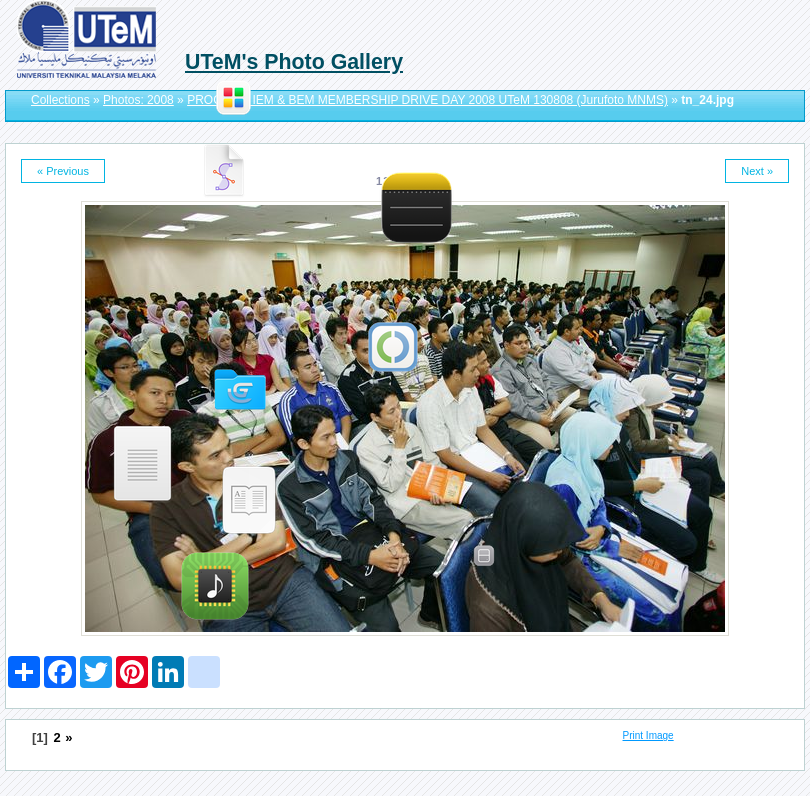  Describe the element at coordinates (484, 556) in the screenshot. I see `access scanner device preferences` at that location.